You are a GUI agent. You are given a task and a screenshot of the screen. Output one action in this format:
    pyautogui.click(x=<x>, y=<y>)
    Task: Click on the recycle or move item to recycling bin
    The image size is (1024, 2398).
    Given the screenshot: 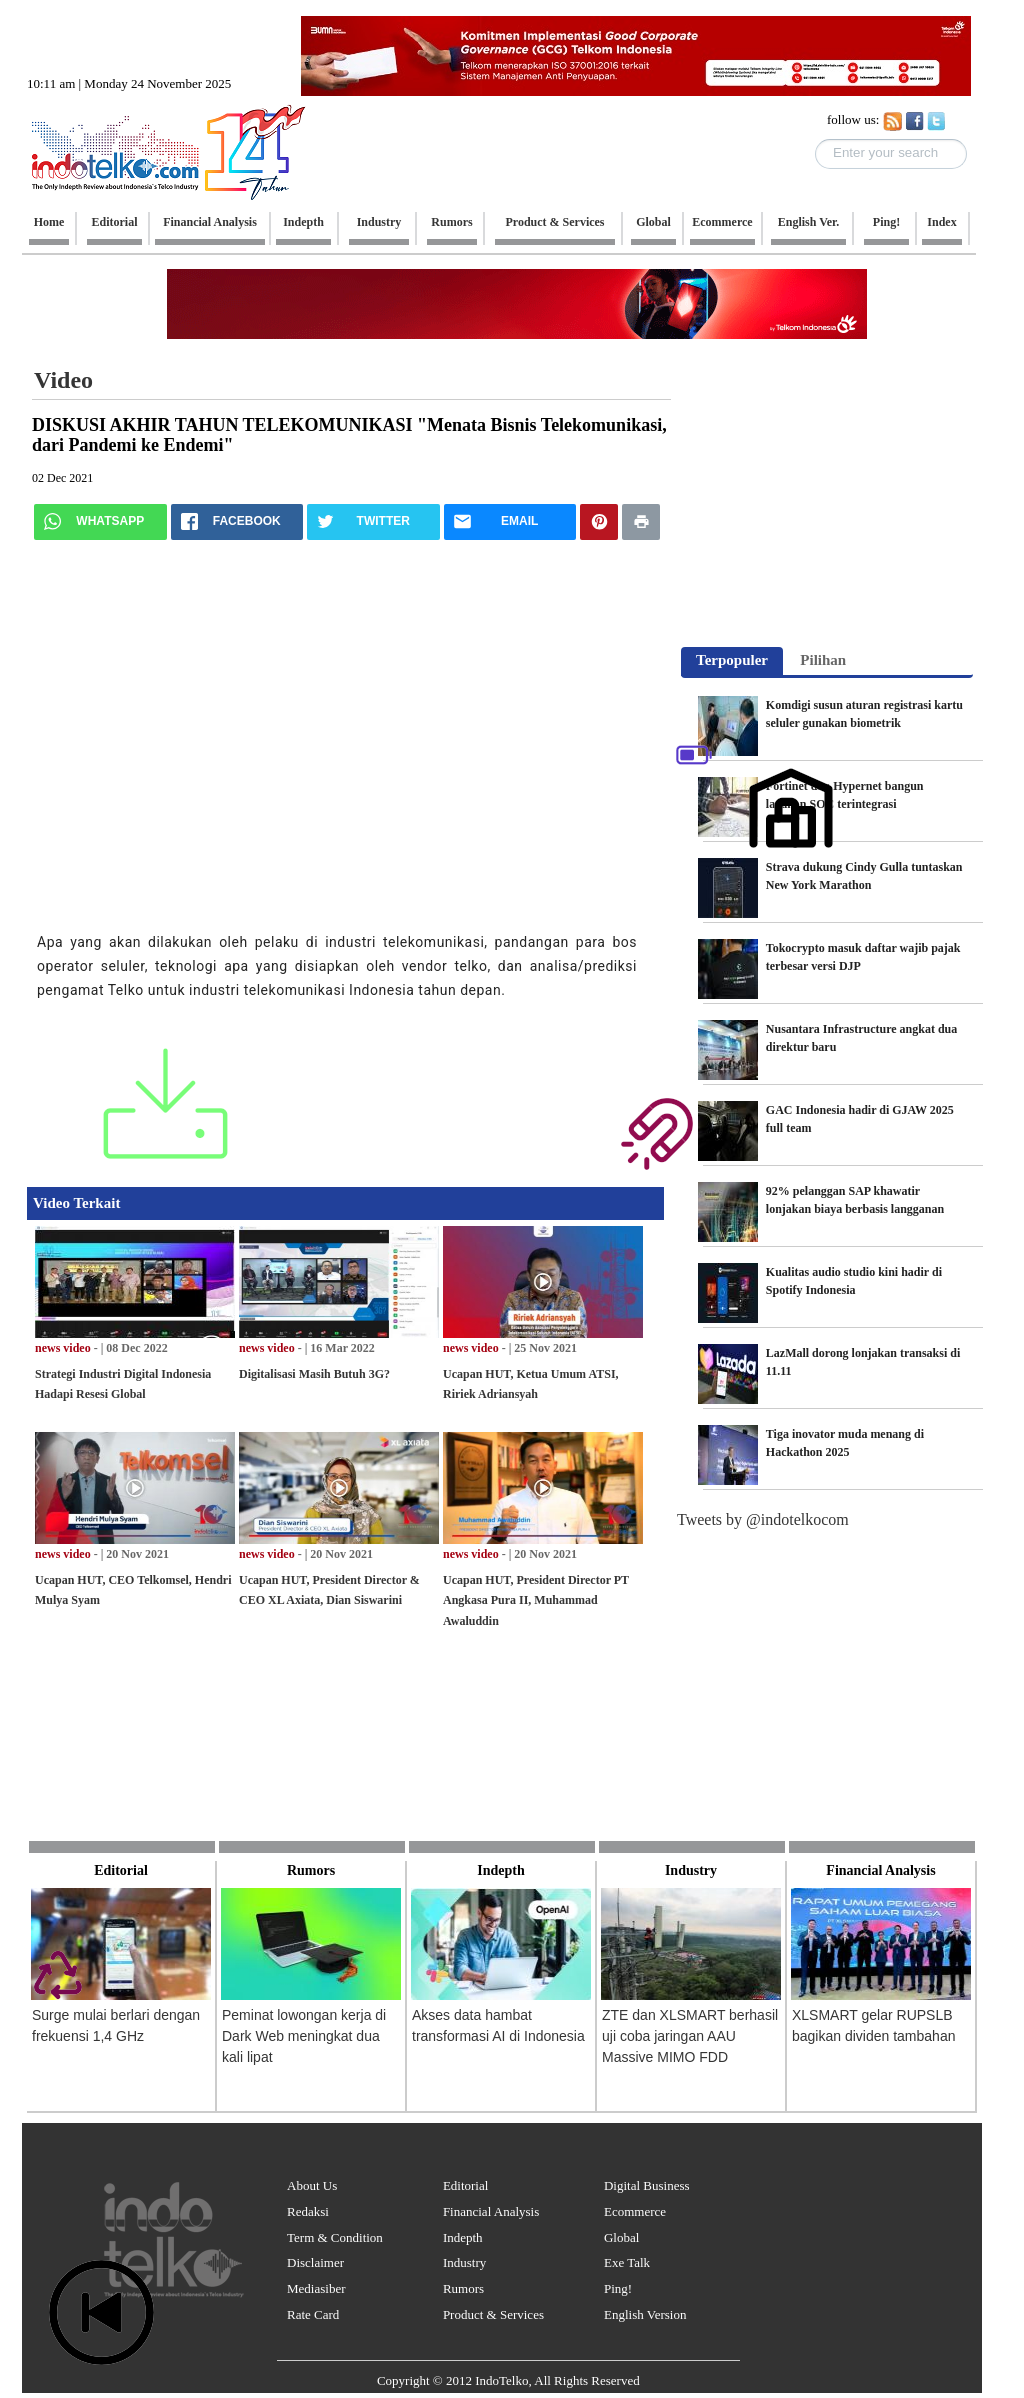 What is the action you would take?
    pyautogui.click(x=58, y=1975)
    